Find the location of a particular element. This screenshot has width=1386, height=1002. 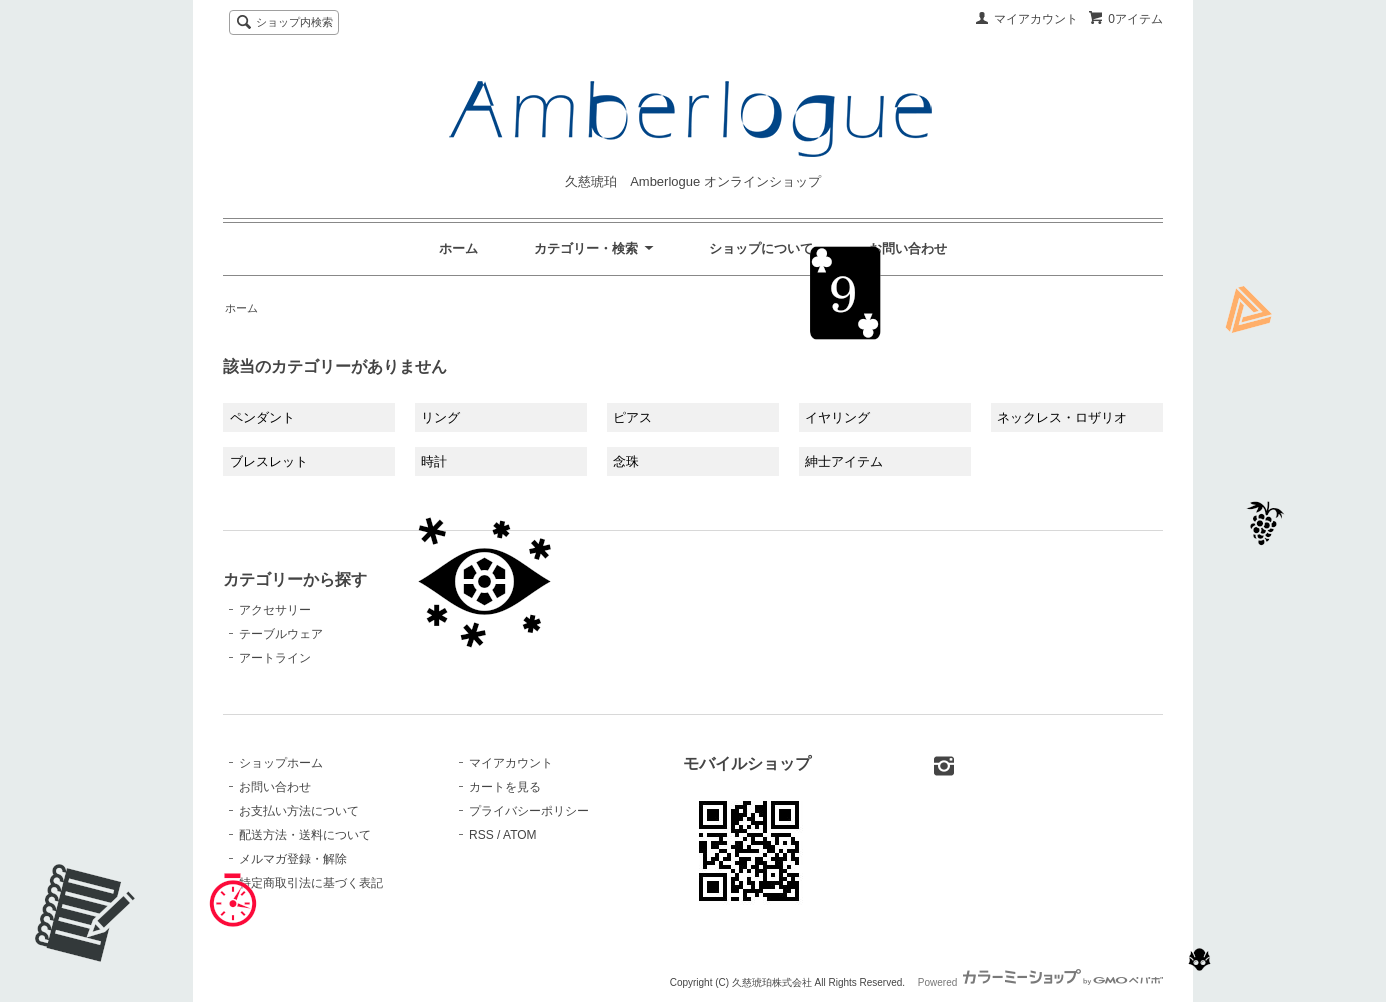

nine of clubs playing card is located at coordinates (845, 293).